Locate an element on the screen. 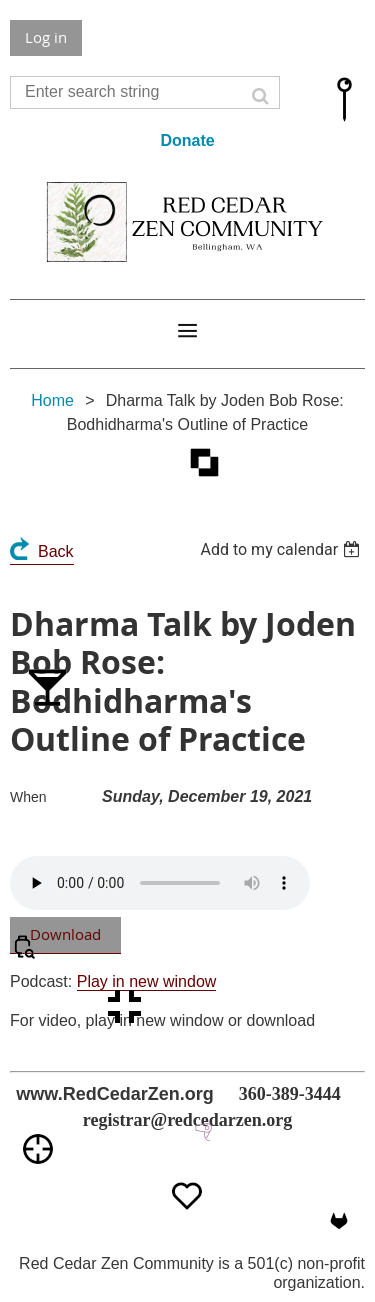  search for a connected smartwatch is located at coordinates (22, 946).